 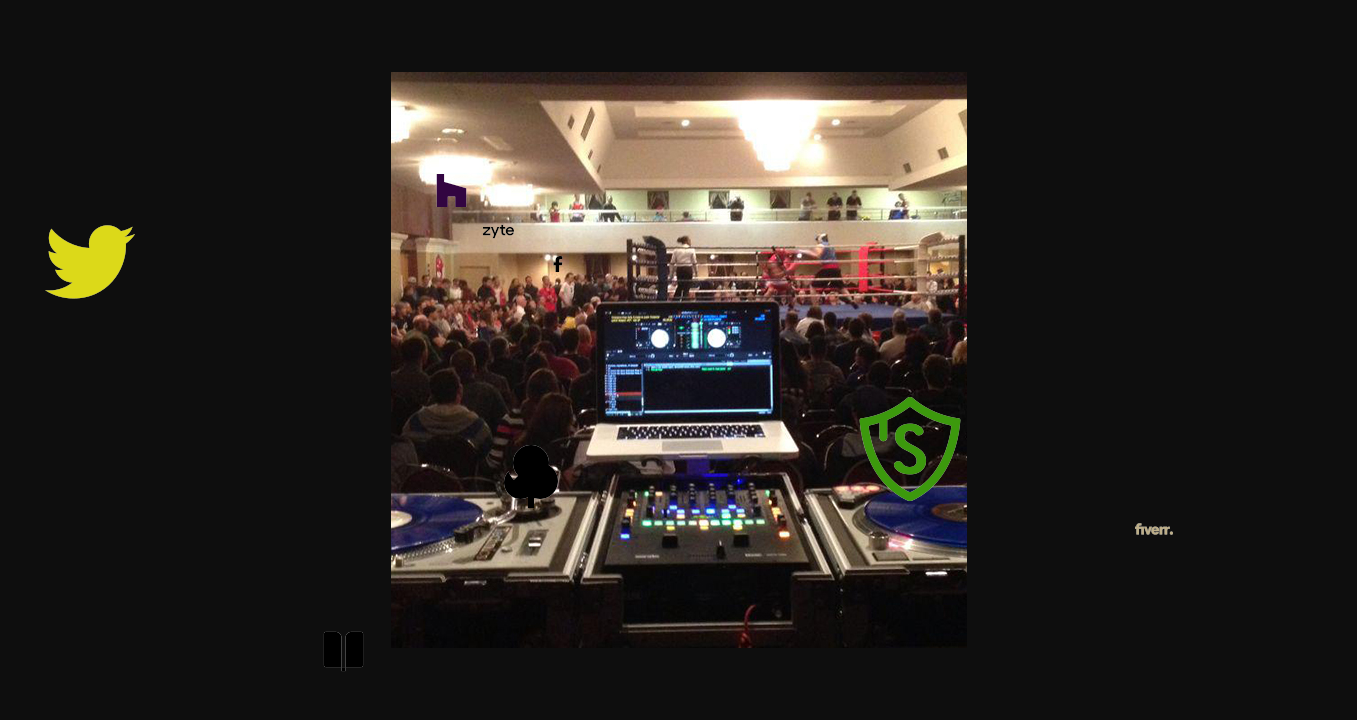 I want to click on open the houzz app for home design and renovation, so click(x=451, y=190).